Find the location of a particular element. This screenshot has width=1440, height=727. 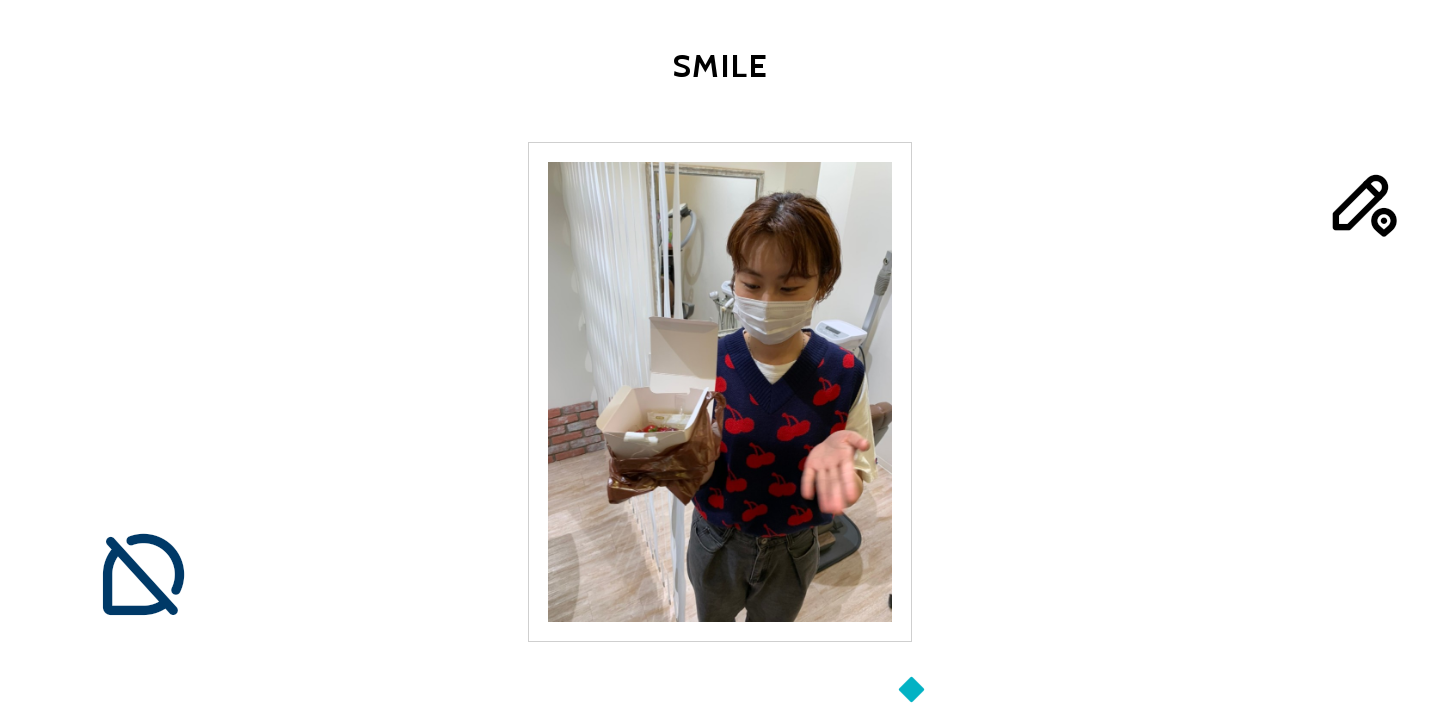

pin or save an edited note is located at coordinates (1361, 201).